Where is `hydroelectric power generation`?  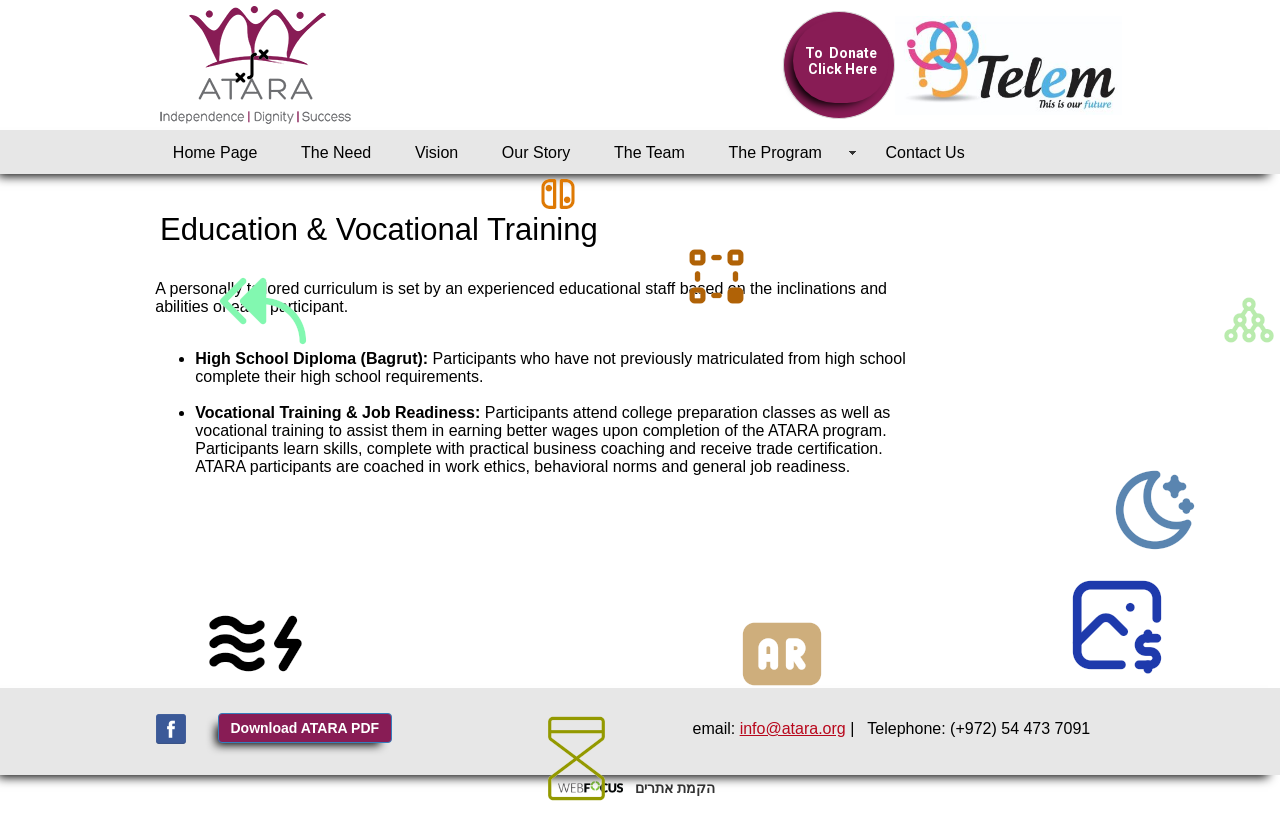
hydroelectric power generation is located at coordinates (255, 643).